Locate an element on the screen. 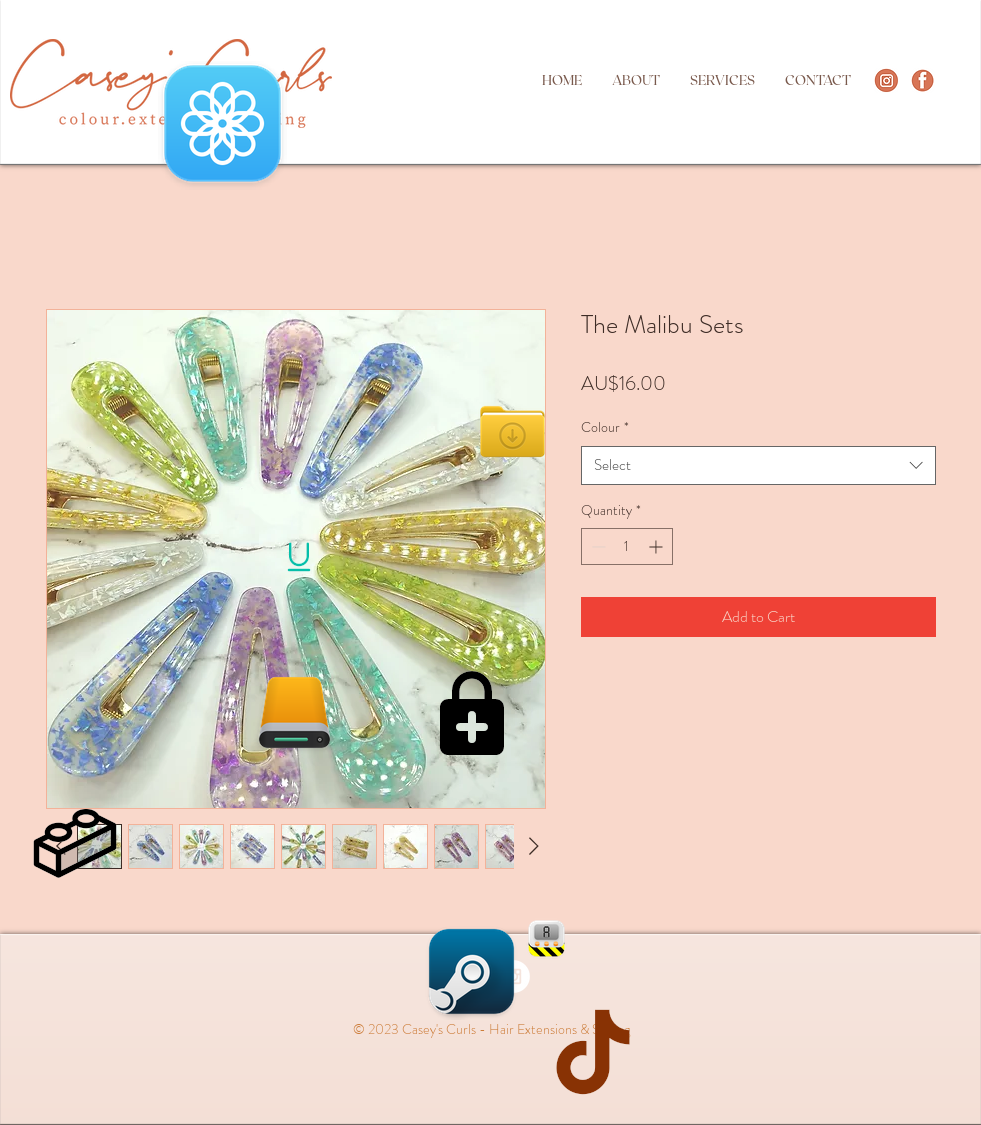 The width and height of the screenshot is (981, 1125). open chromatic guitar tuner app (development version) is located at coordinates (546, 938).